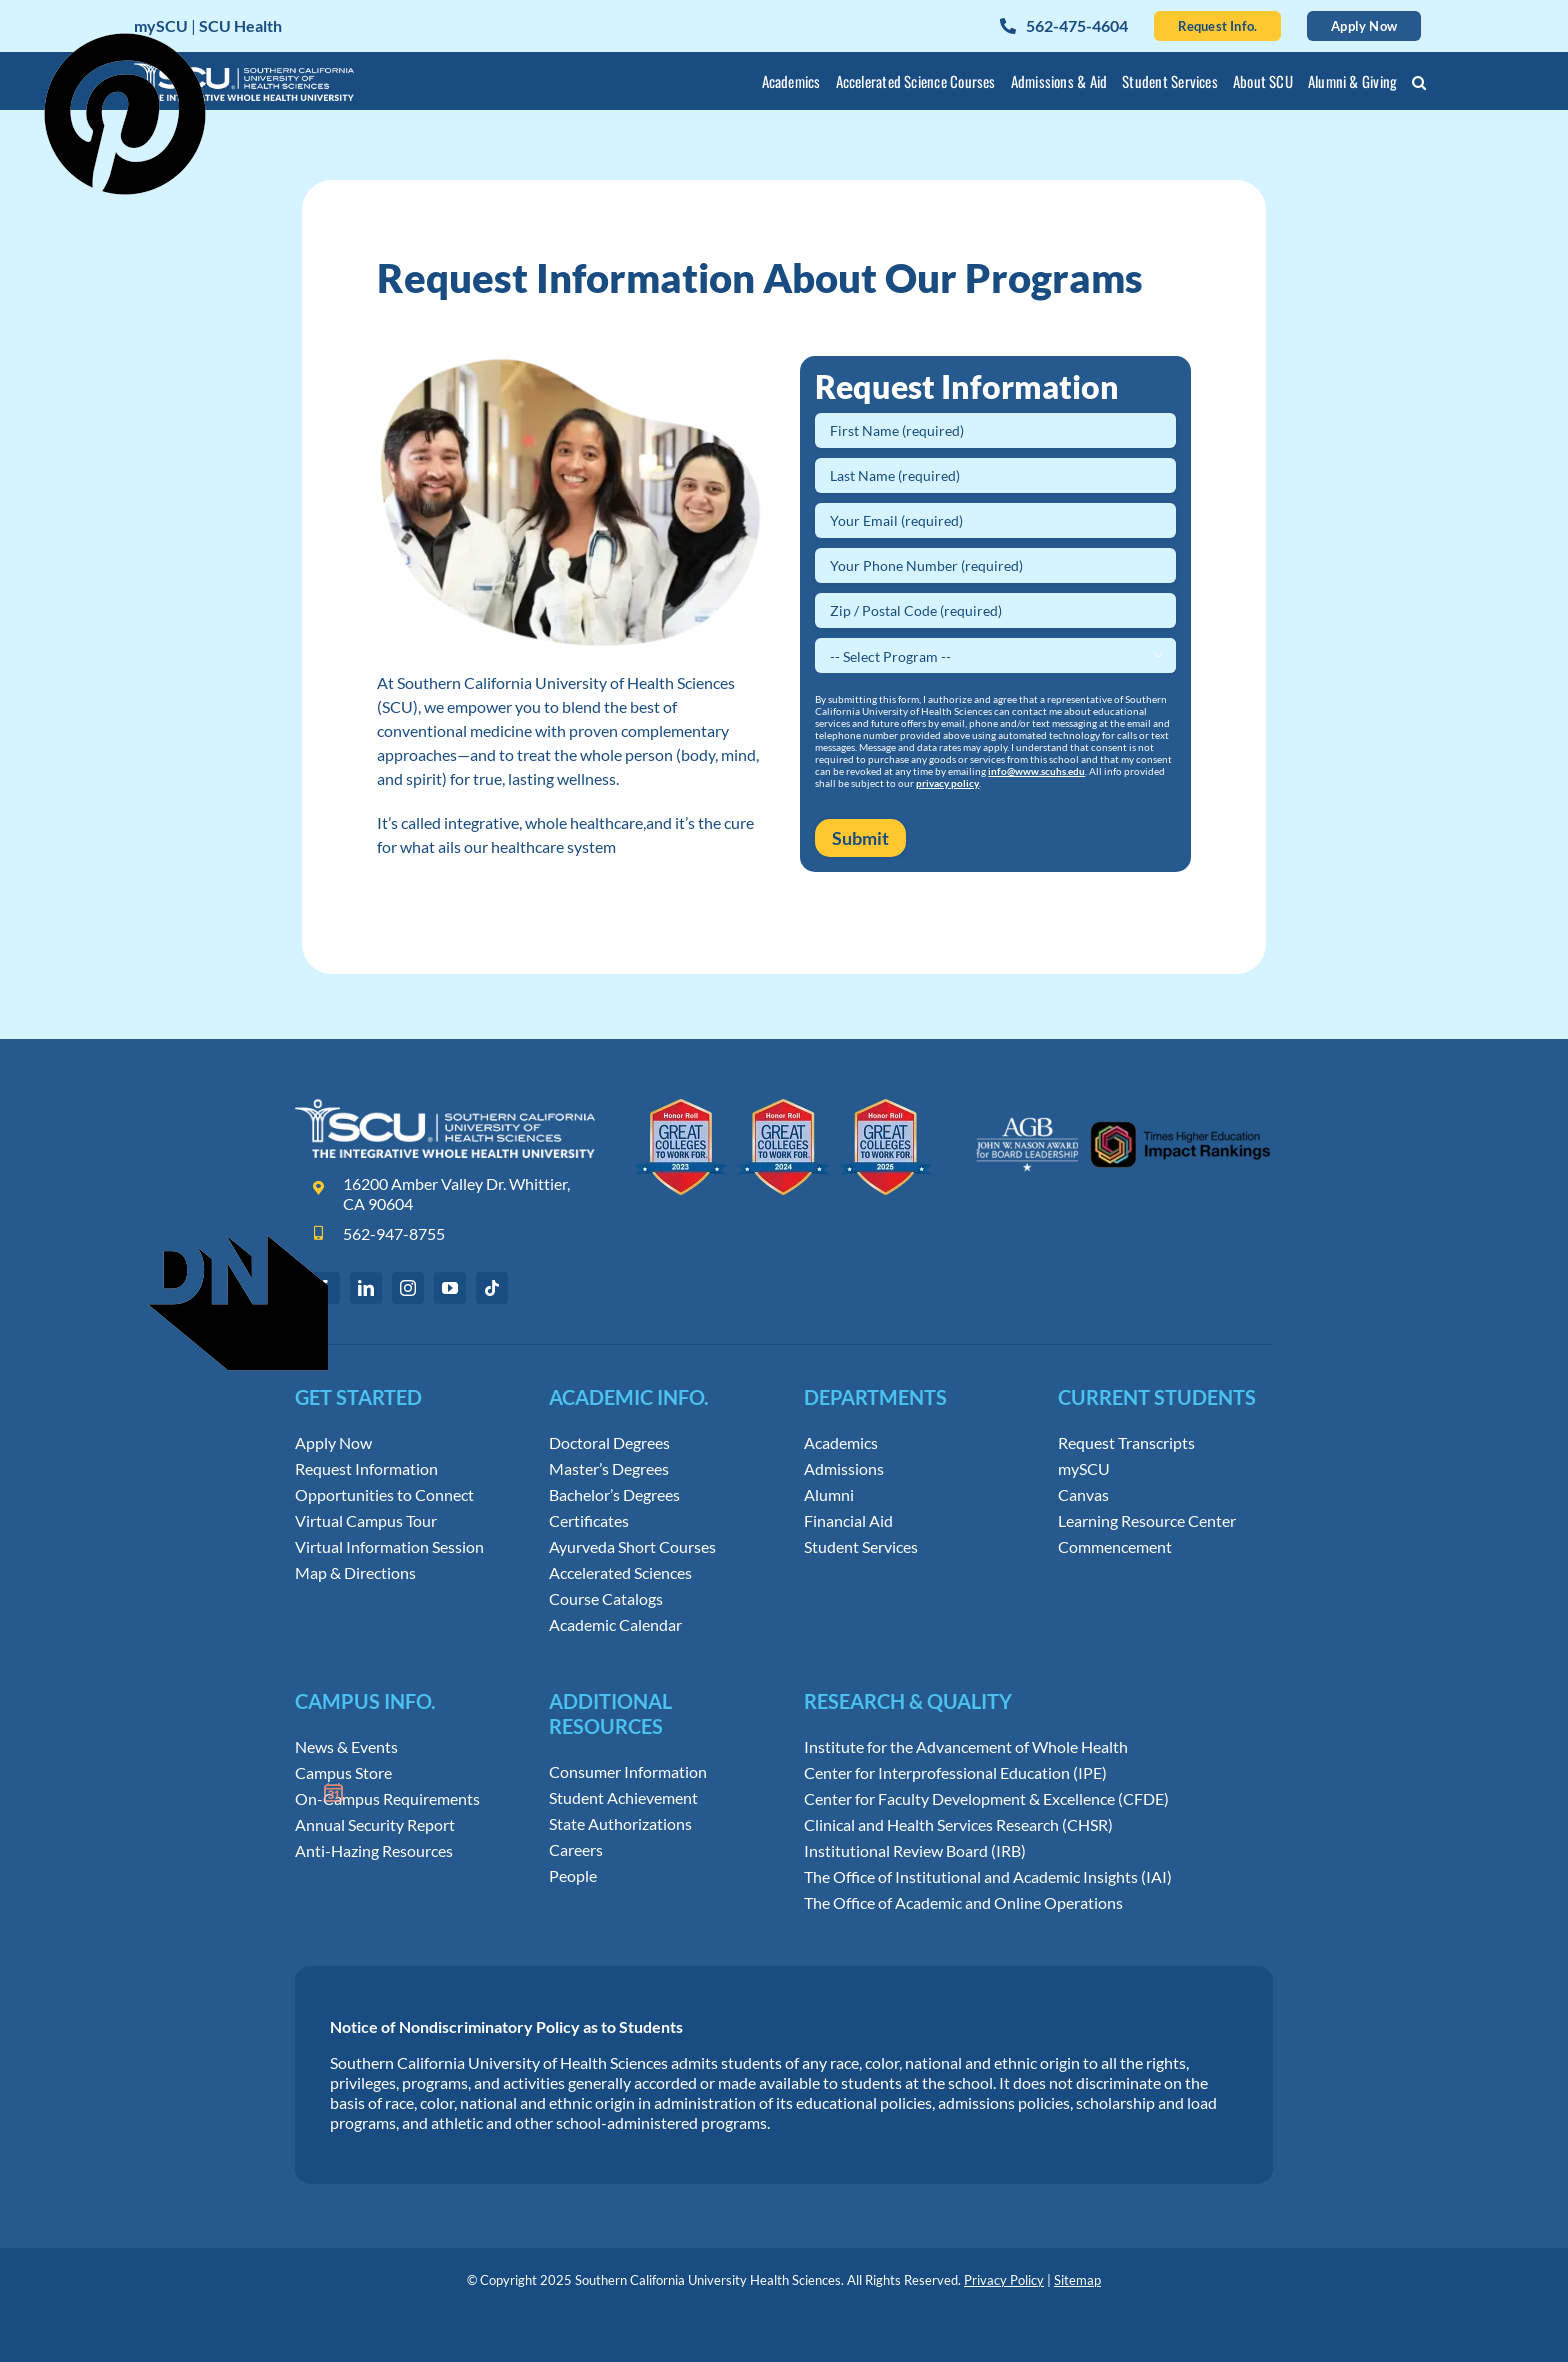  I want to click on open Pinterest app, so click(125, 114).